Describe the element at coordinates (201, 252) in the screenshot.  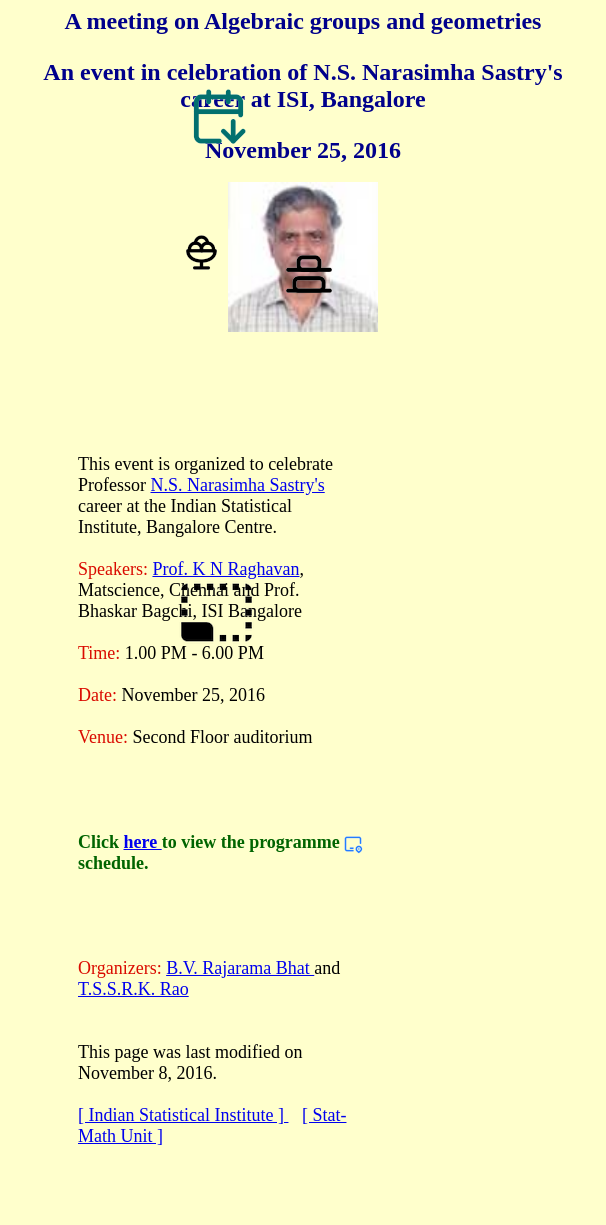
I see `view dessert or ice cream options` at that location.